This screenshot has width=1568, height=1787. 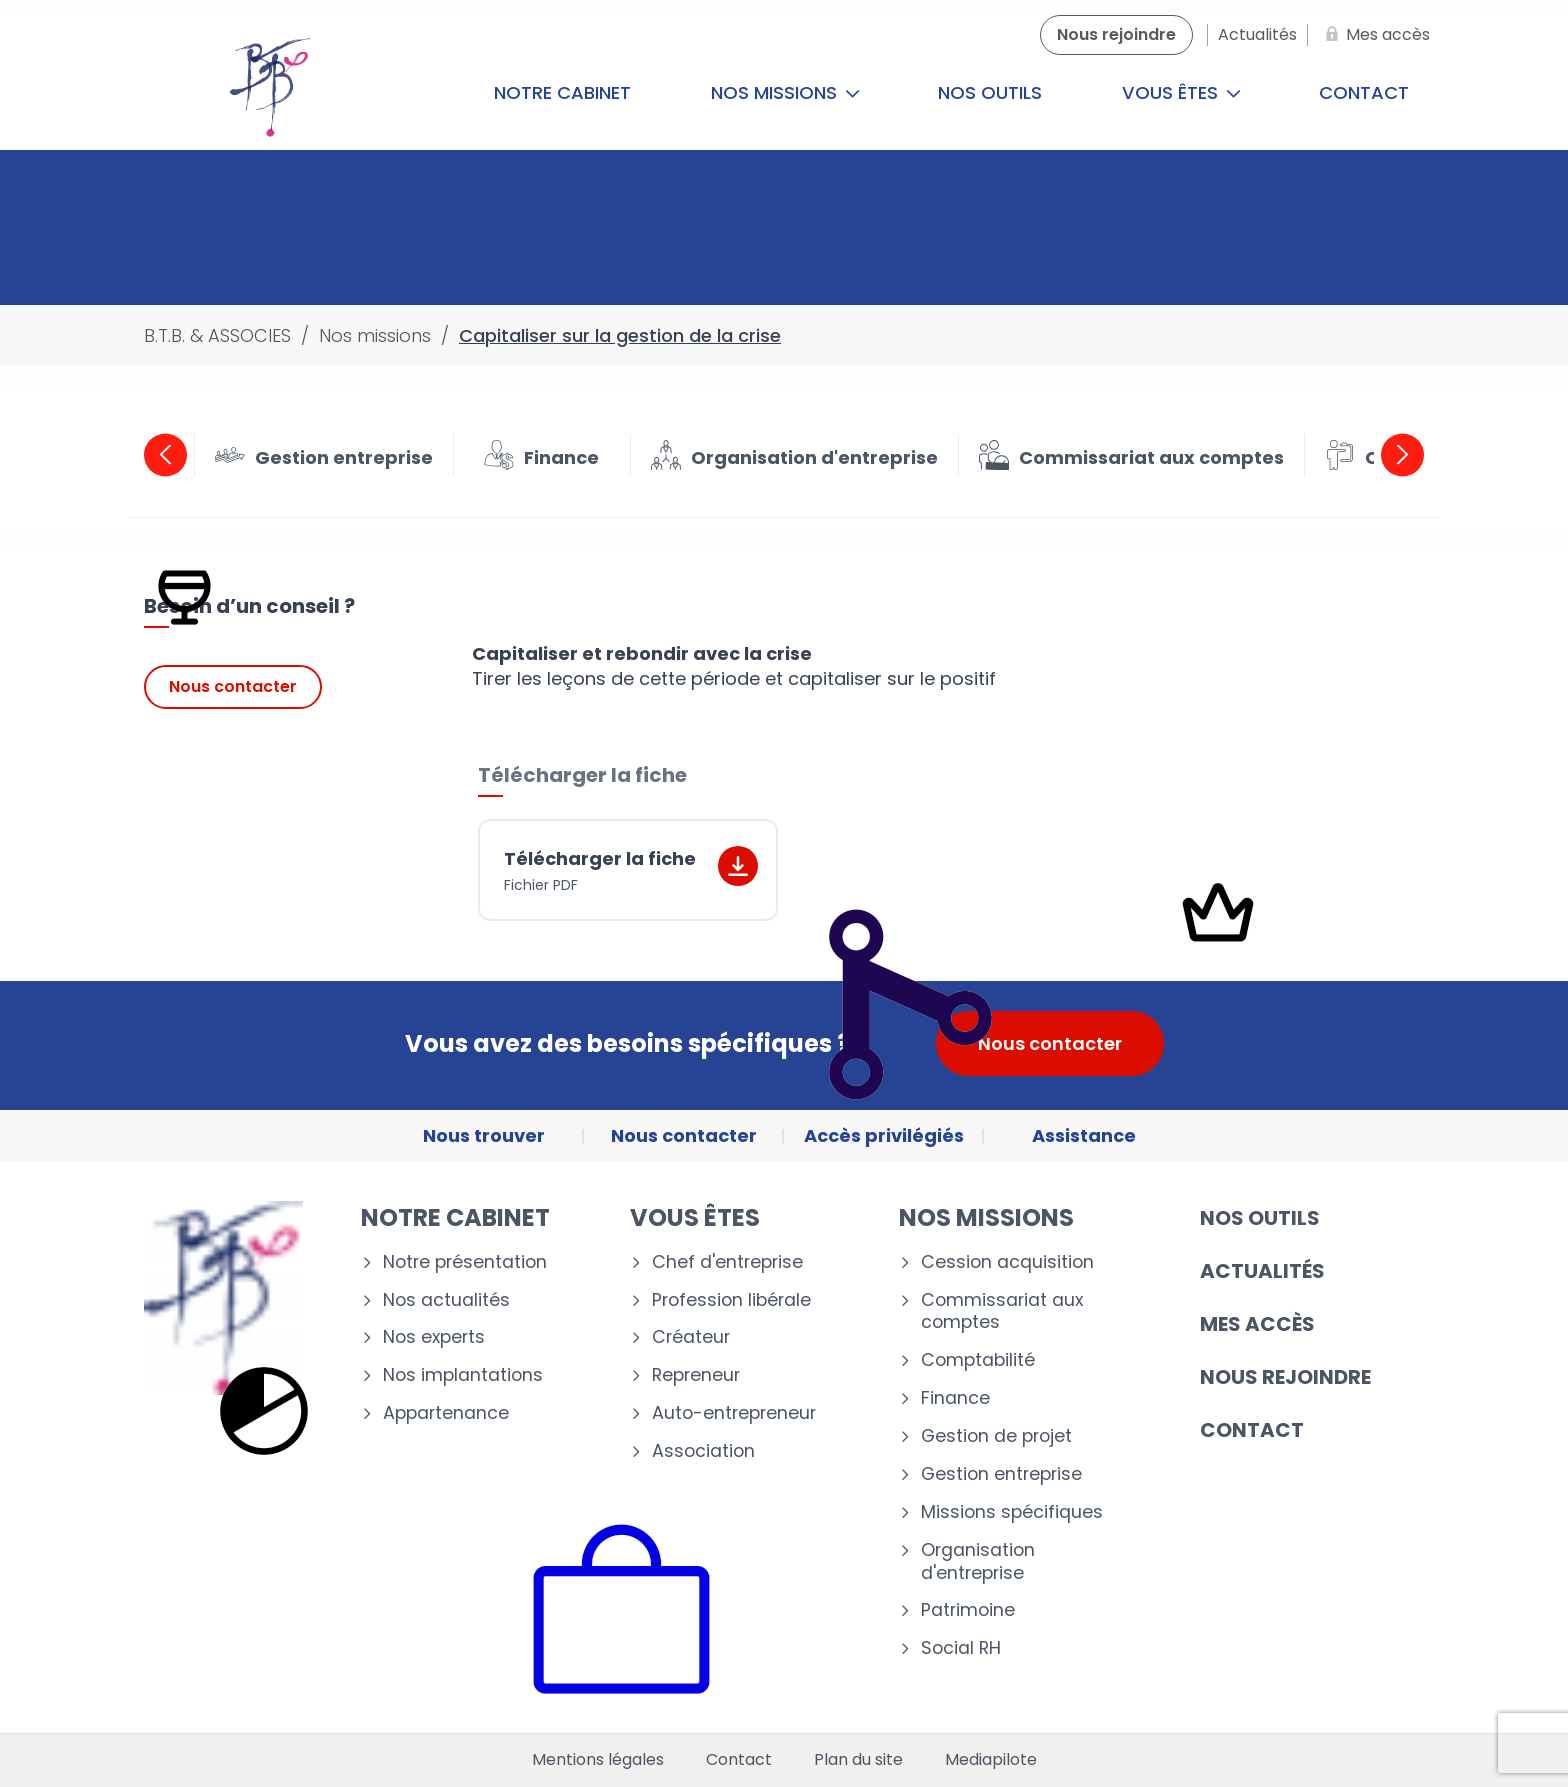 I want to click on view your shopping bag, so click(x=621, y=1619).